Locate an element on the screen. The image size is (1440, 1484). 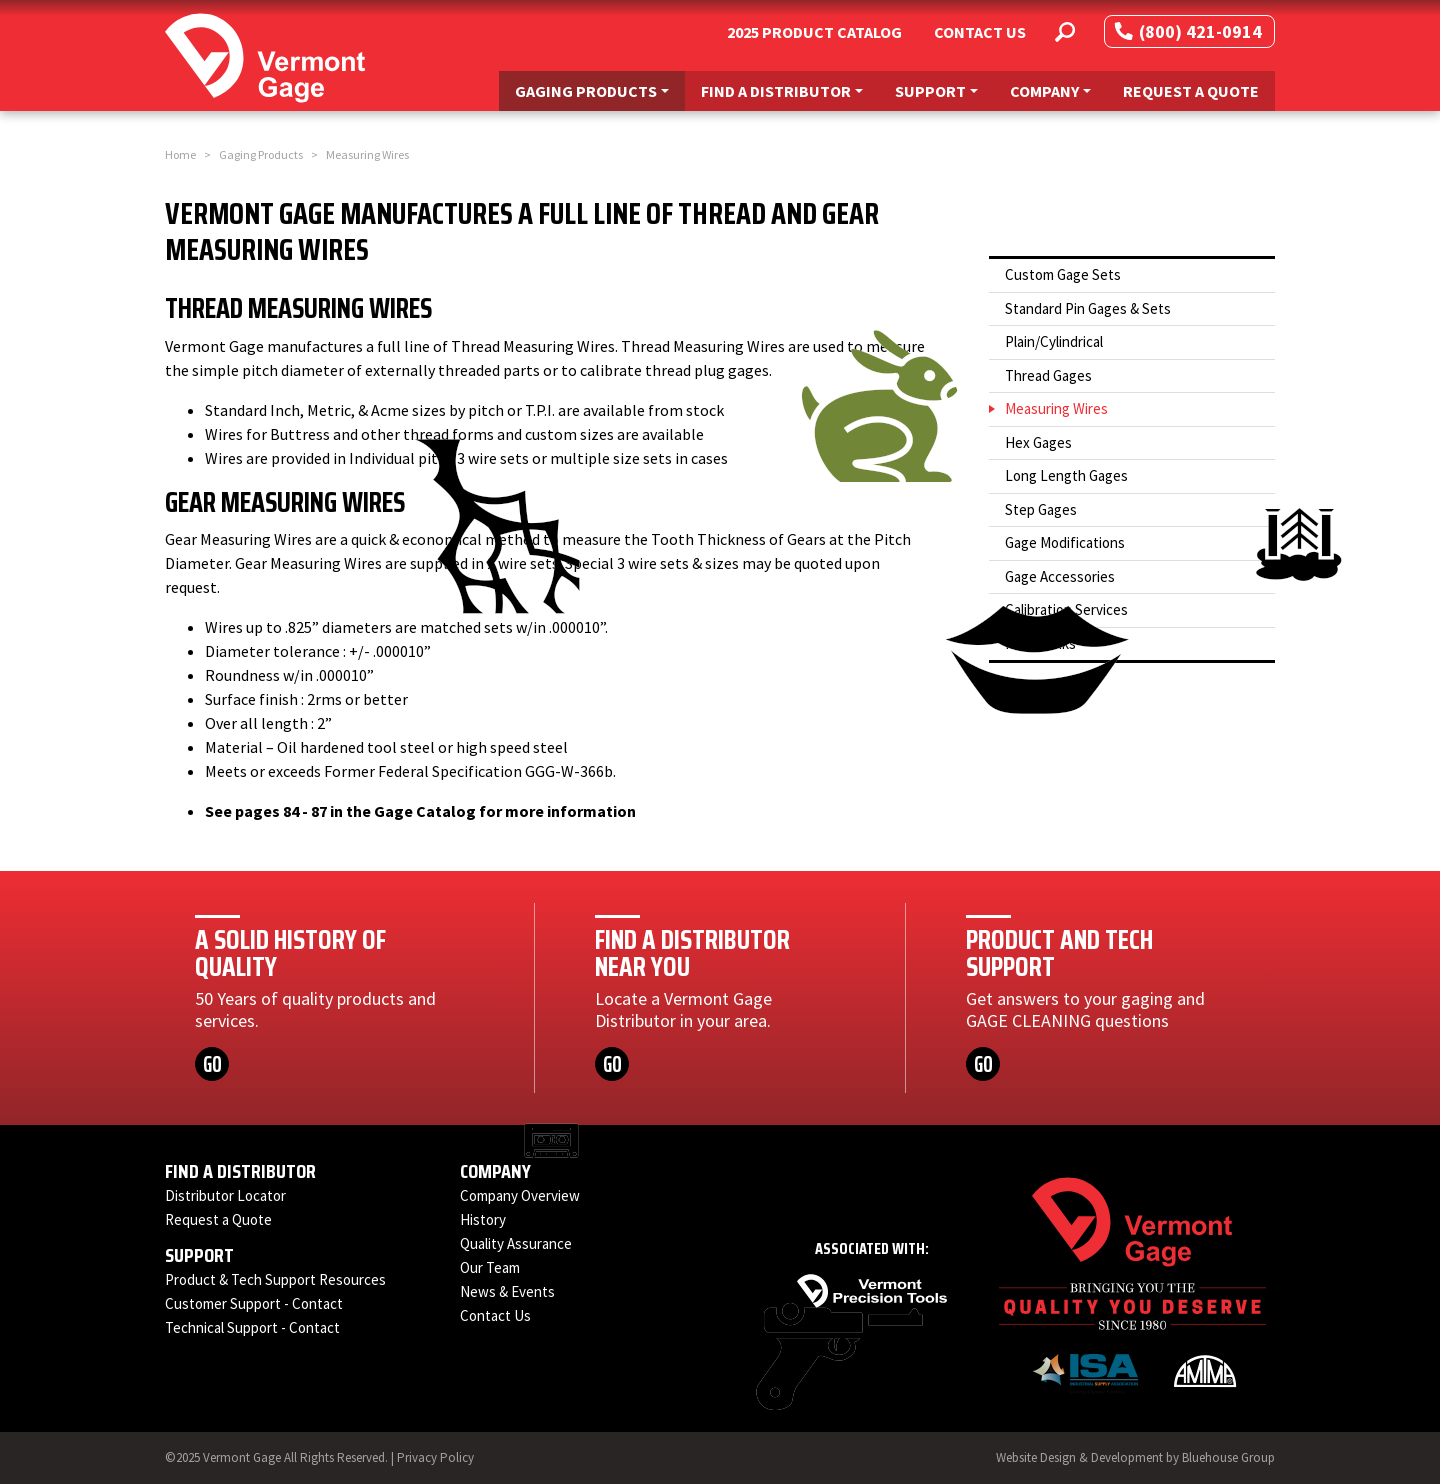
access weapons or firearms inventory is located at coordinates (839, 1356).